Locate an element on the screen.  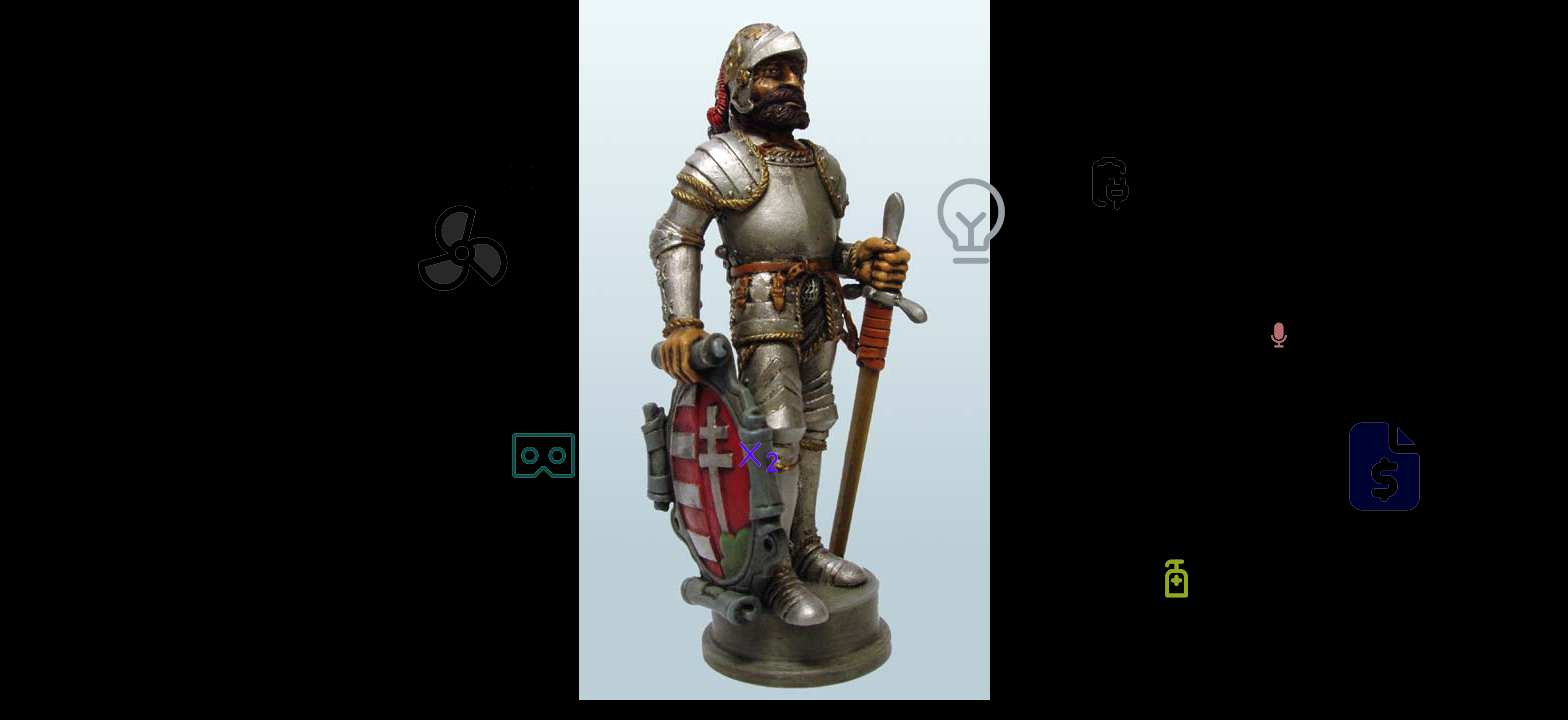
toggle fan or ventilation settings is located at coordinates (462, 253).